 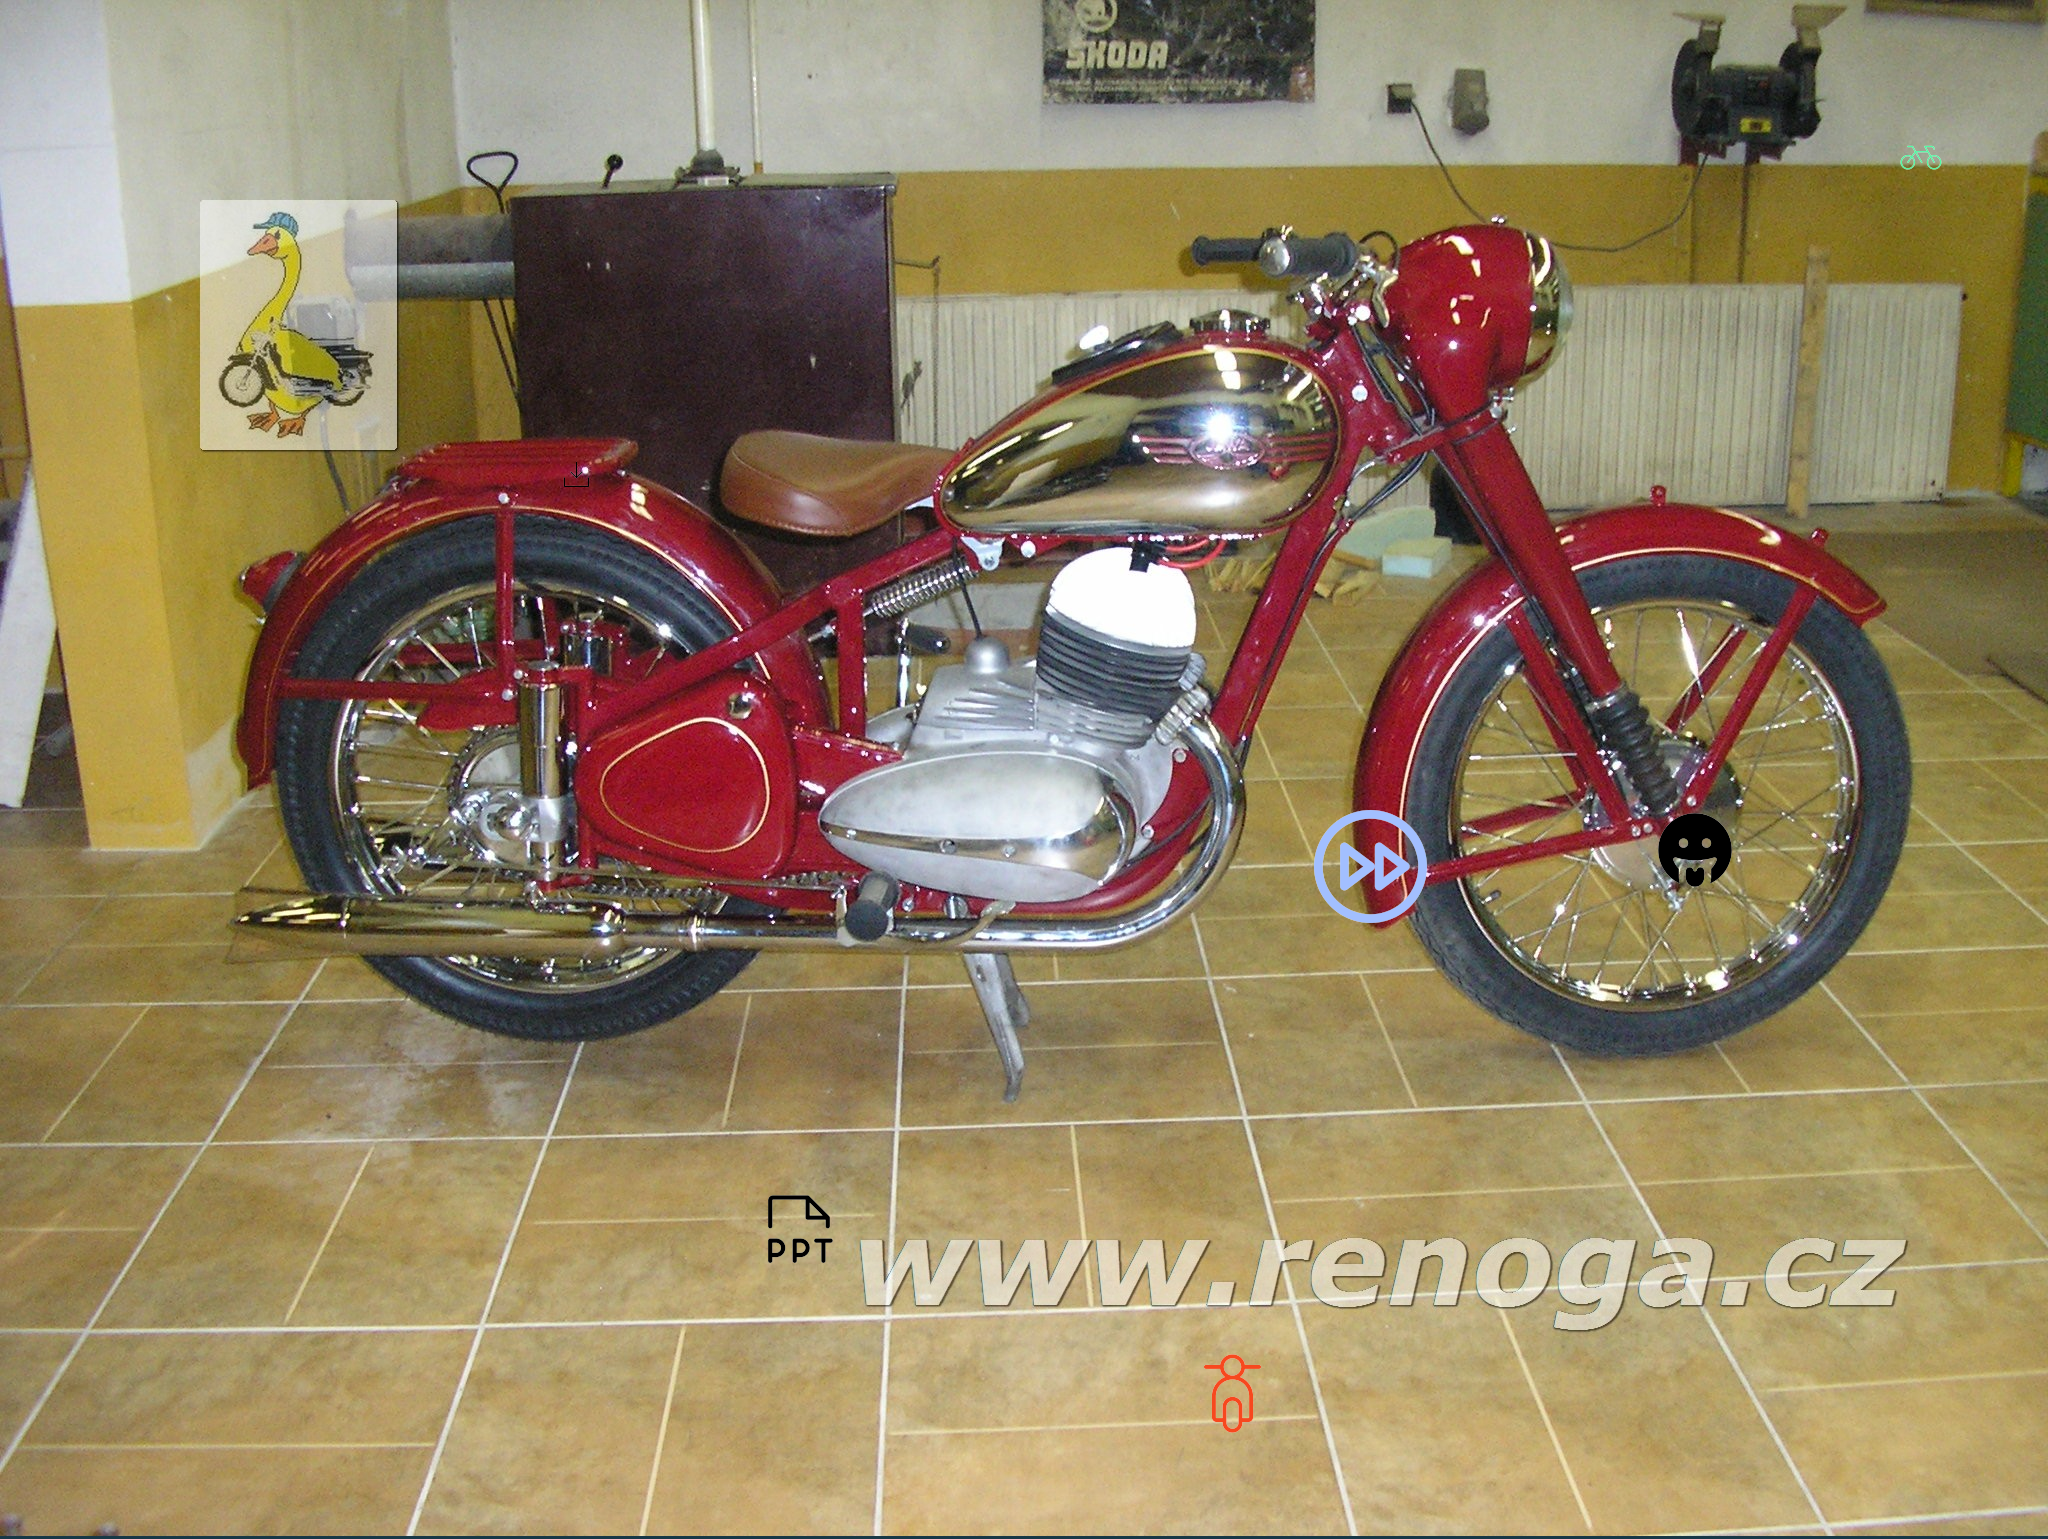 I want to click on select bicycle as transportation mode, so click(x=1921, y=157).